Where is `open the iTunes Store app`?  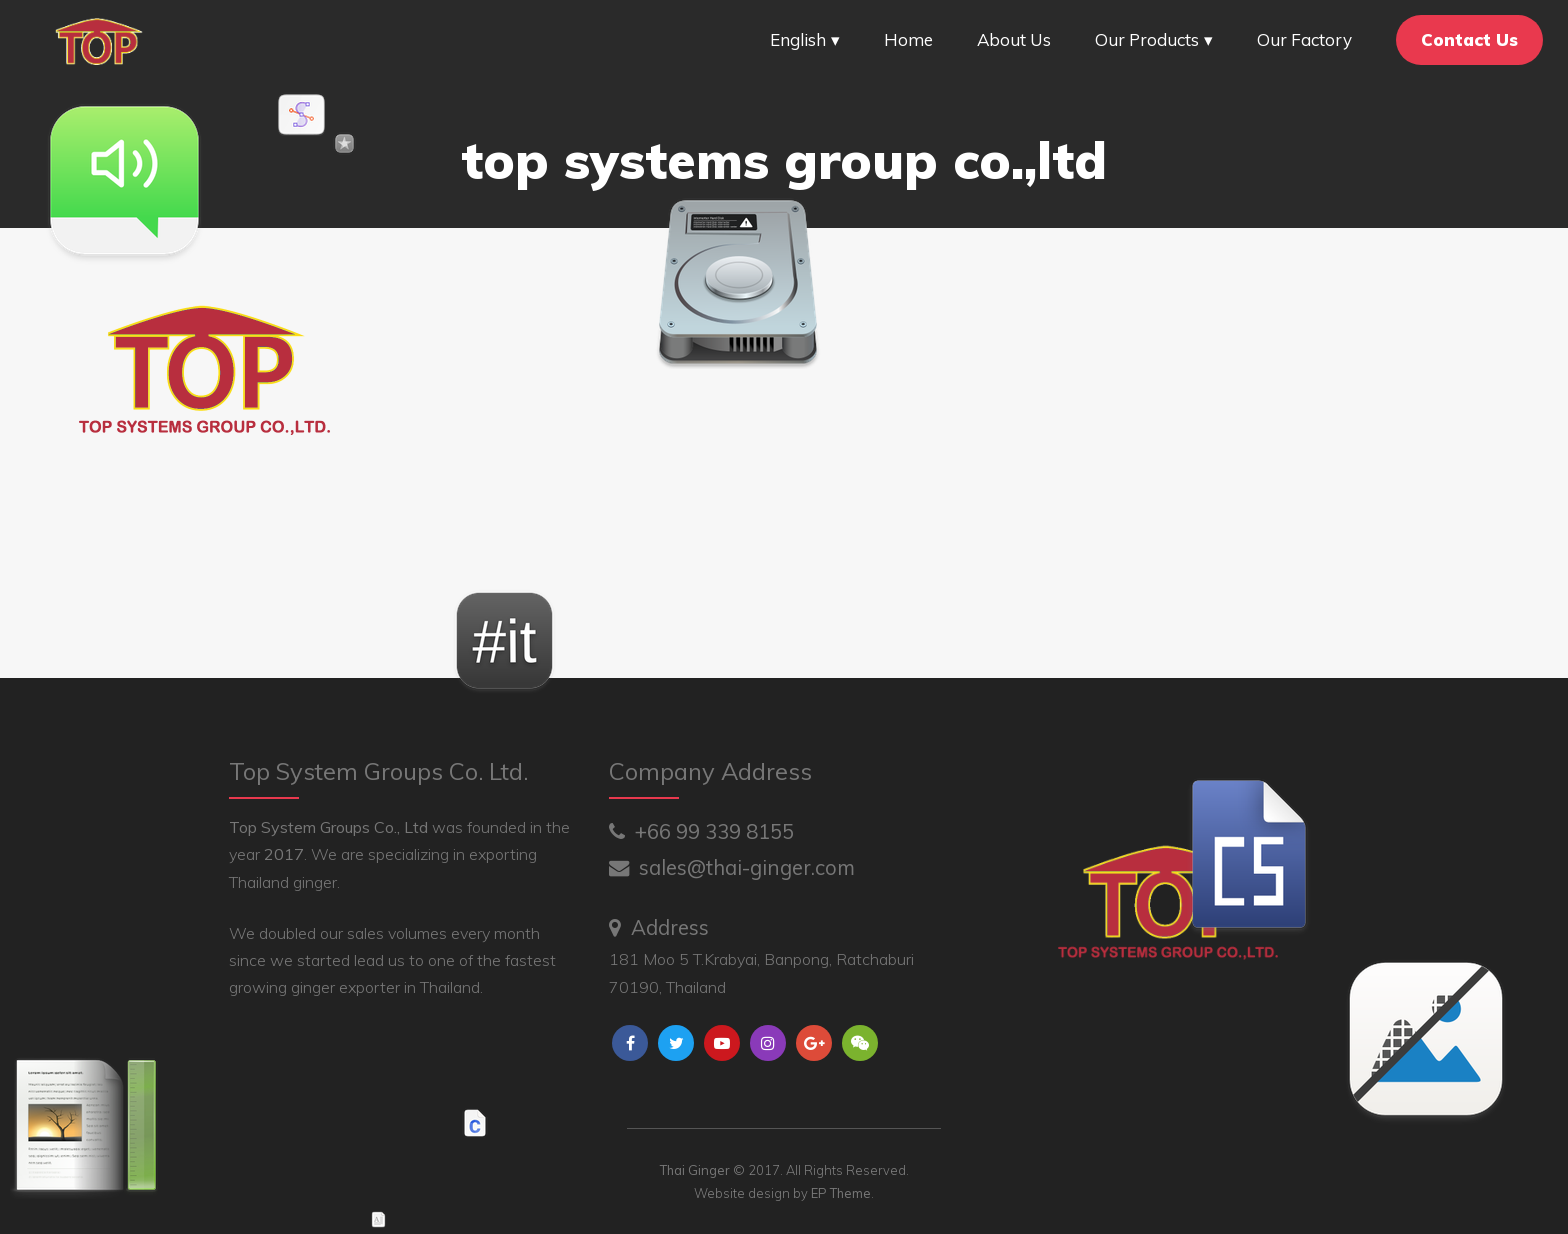
open the iTunes Store app is located at coordinates (344, 143).